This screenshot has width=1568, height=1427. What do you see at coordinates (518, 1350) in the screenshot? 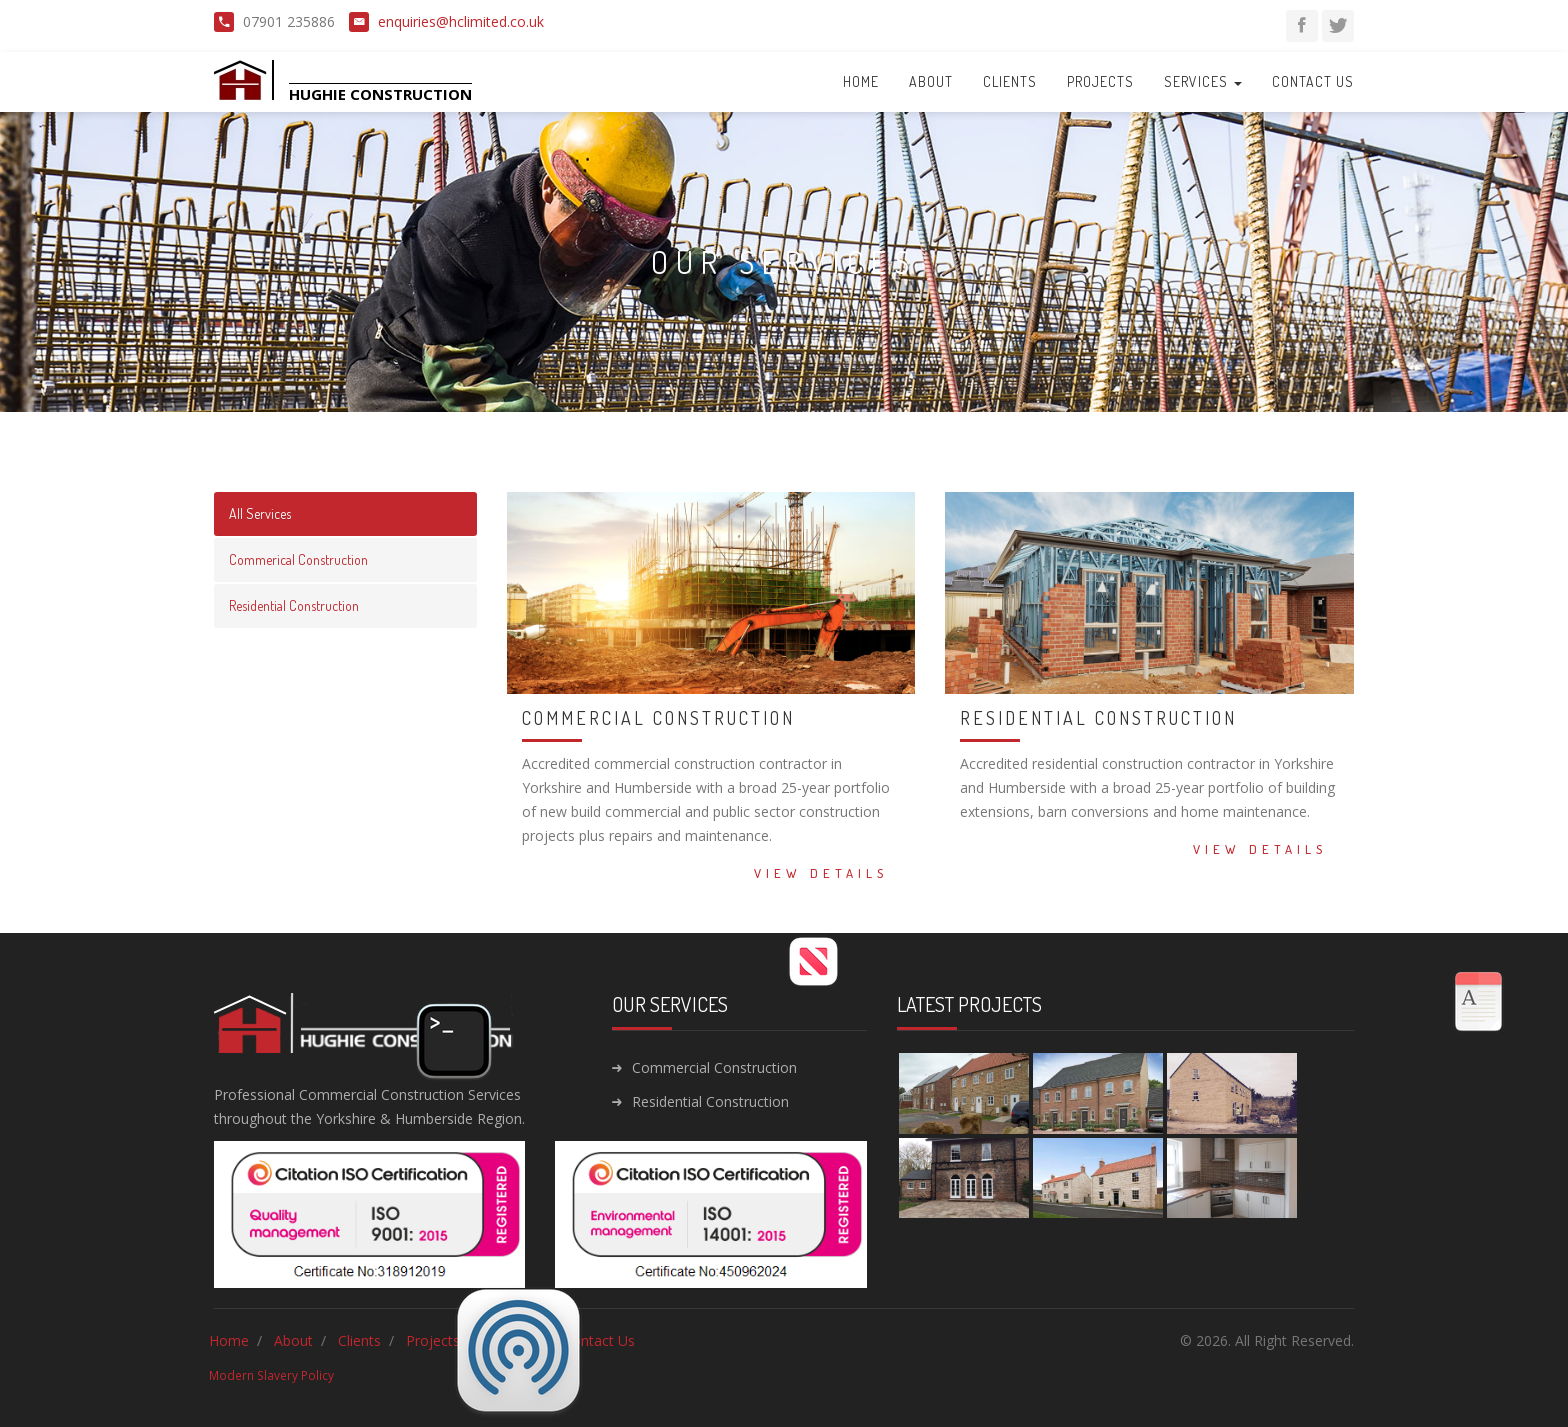
I see `open snapdrop for local file sharing` at bounding box center [518, 1350].